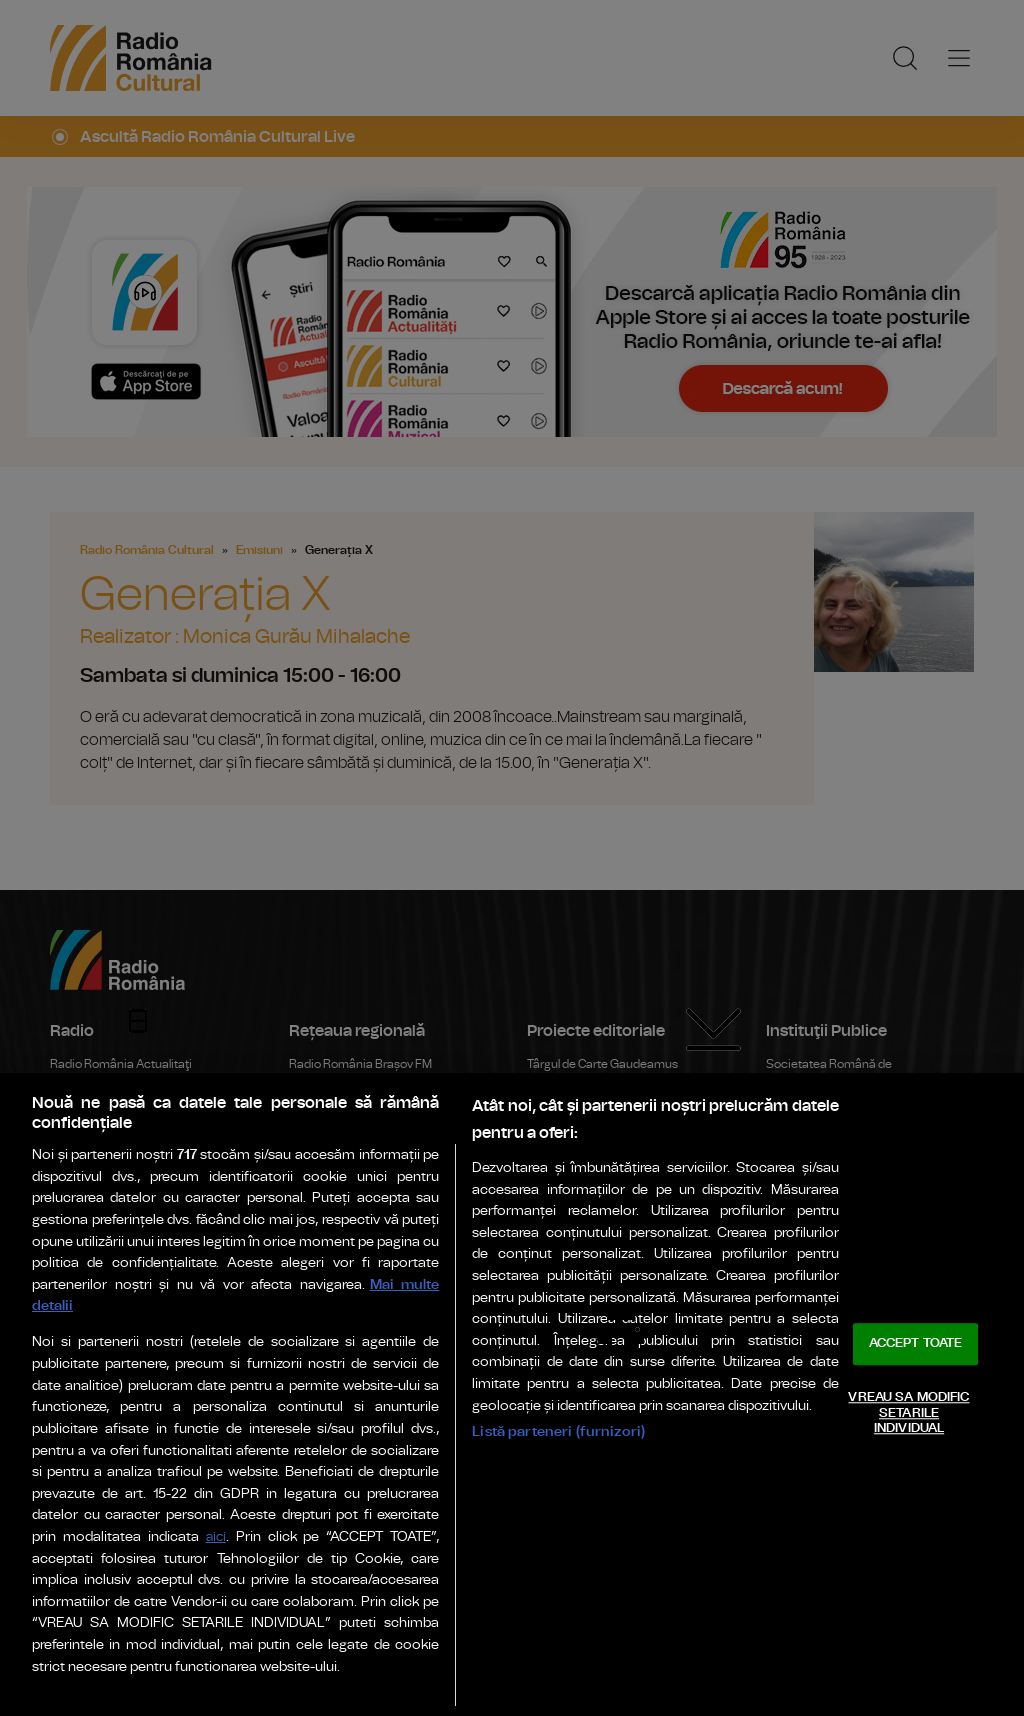 The height and width of the screenshot is (1716, 1024). I want to click on scroll to bottom of page or content, so click(713, 1028).